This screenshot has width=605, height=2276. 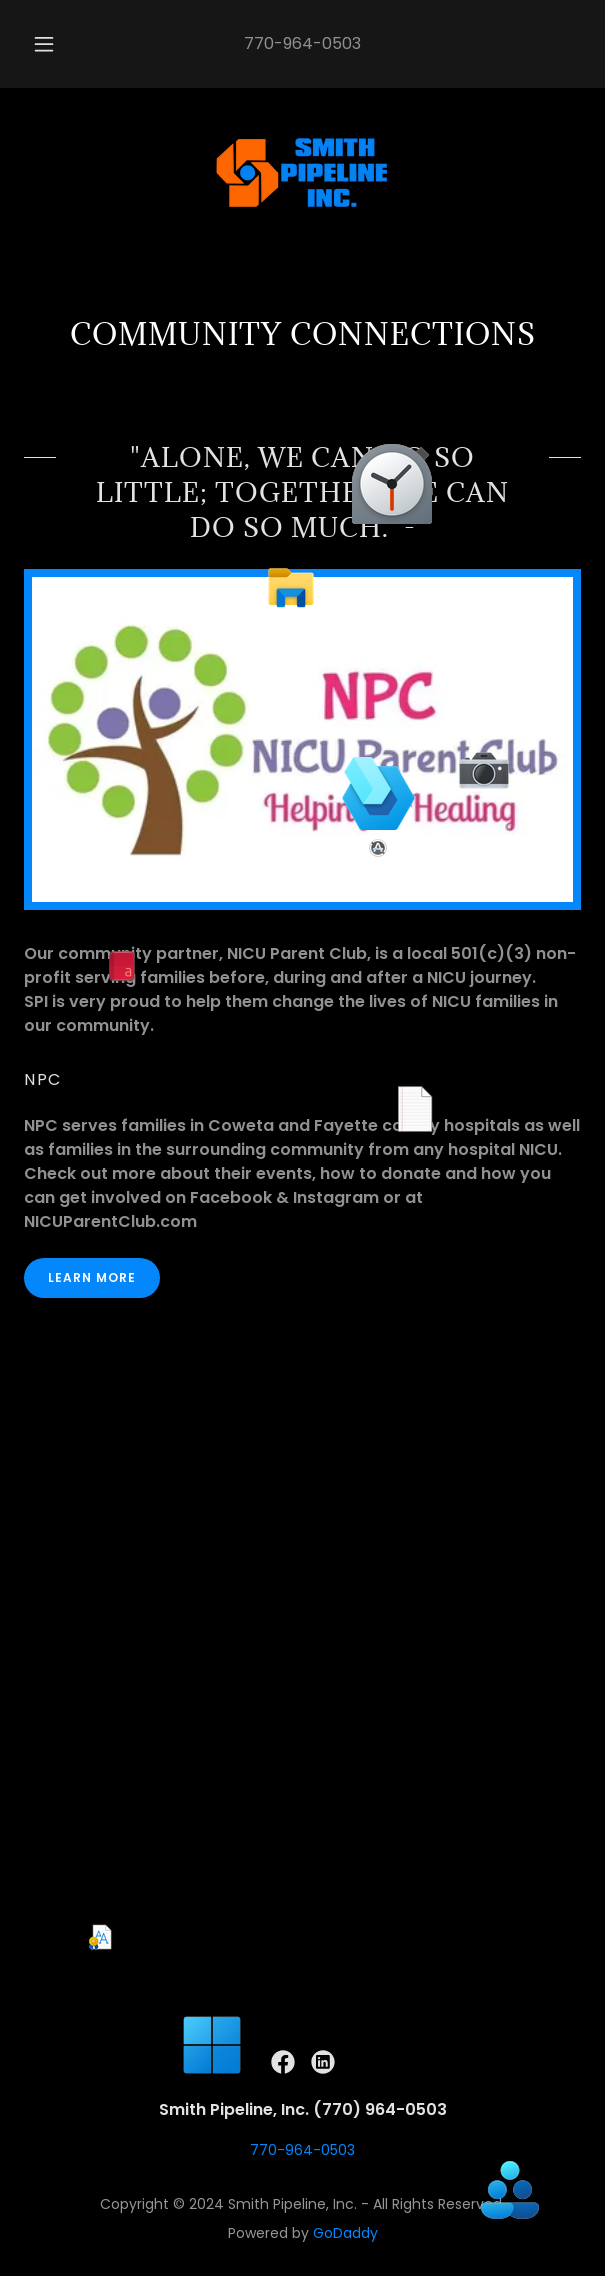 I want to click on indicates shared access or multiple users, so click(x=510, y=2190).